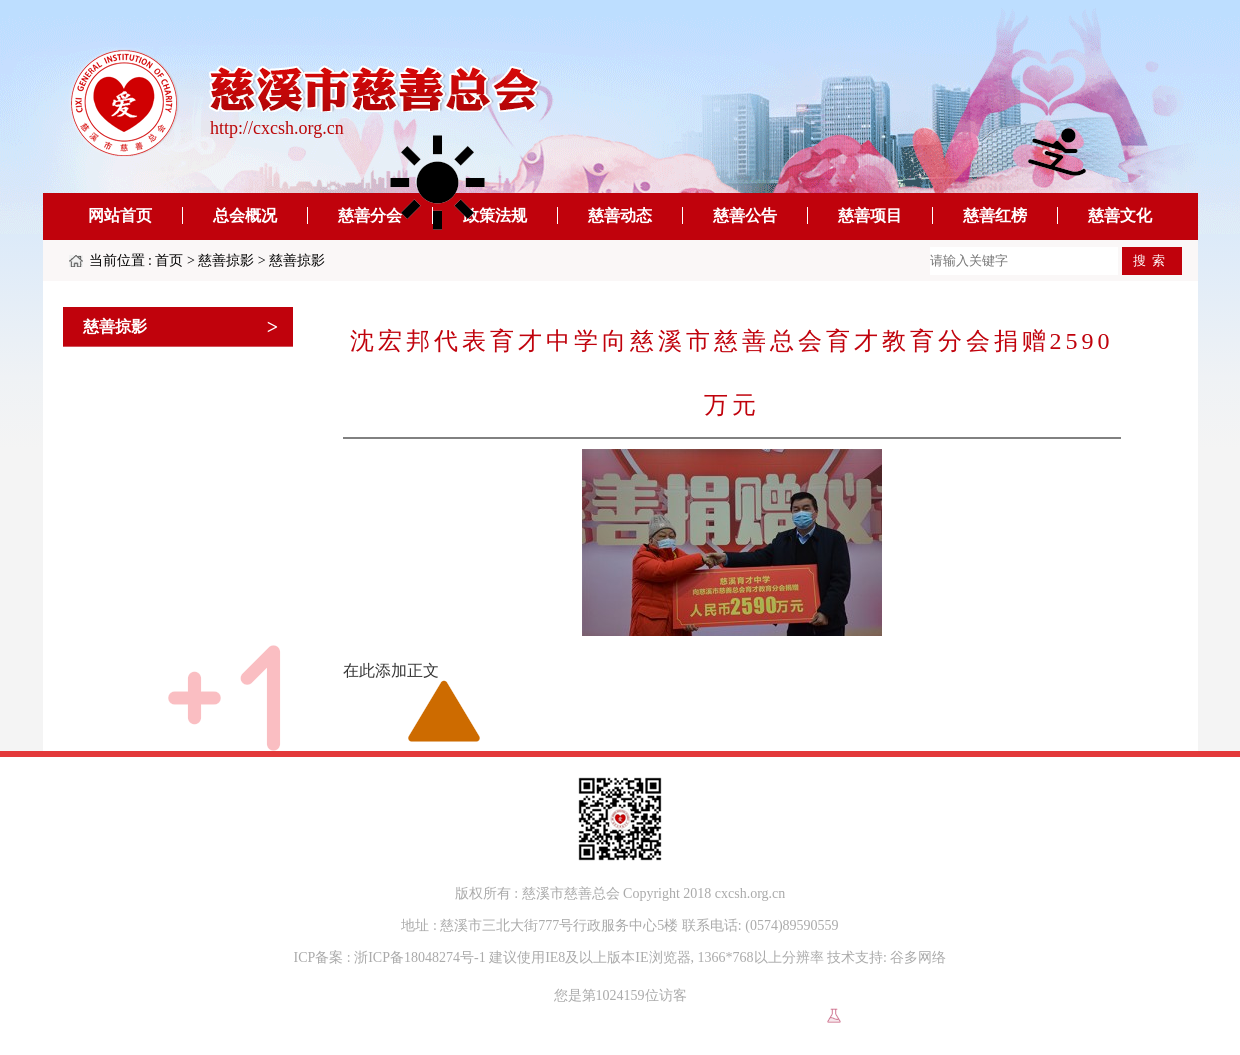 This screenshot has width=1240, height=1055. What do you see at coordinates (444, 713) in the screenshot?
I see `vercel platform logo` at bounding box center [444, 713].